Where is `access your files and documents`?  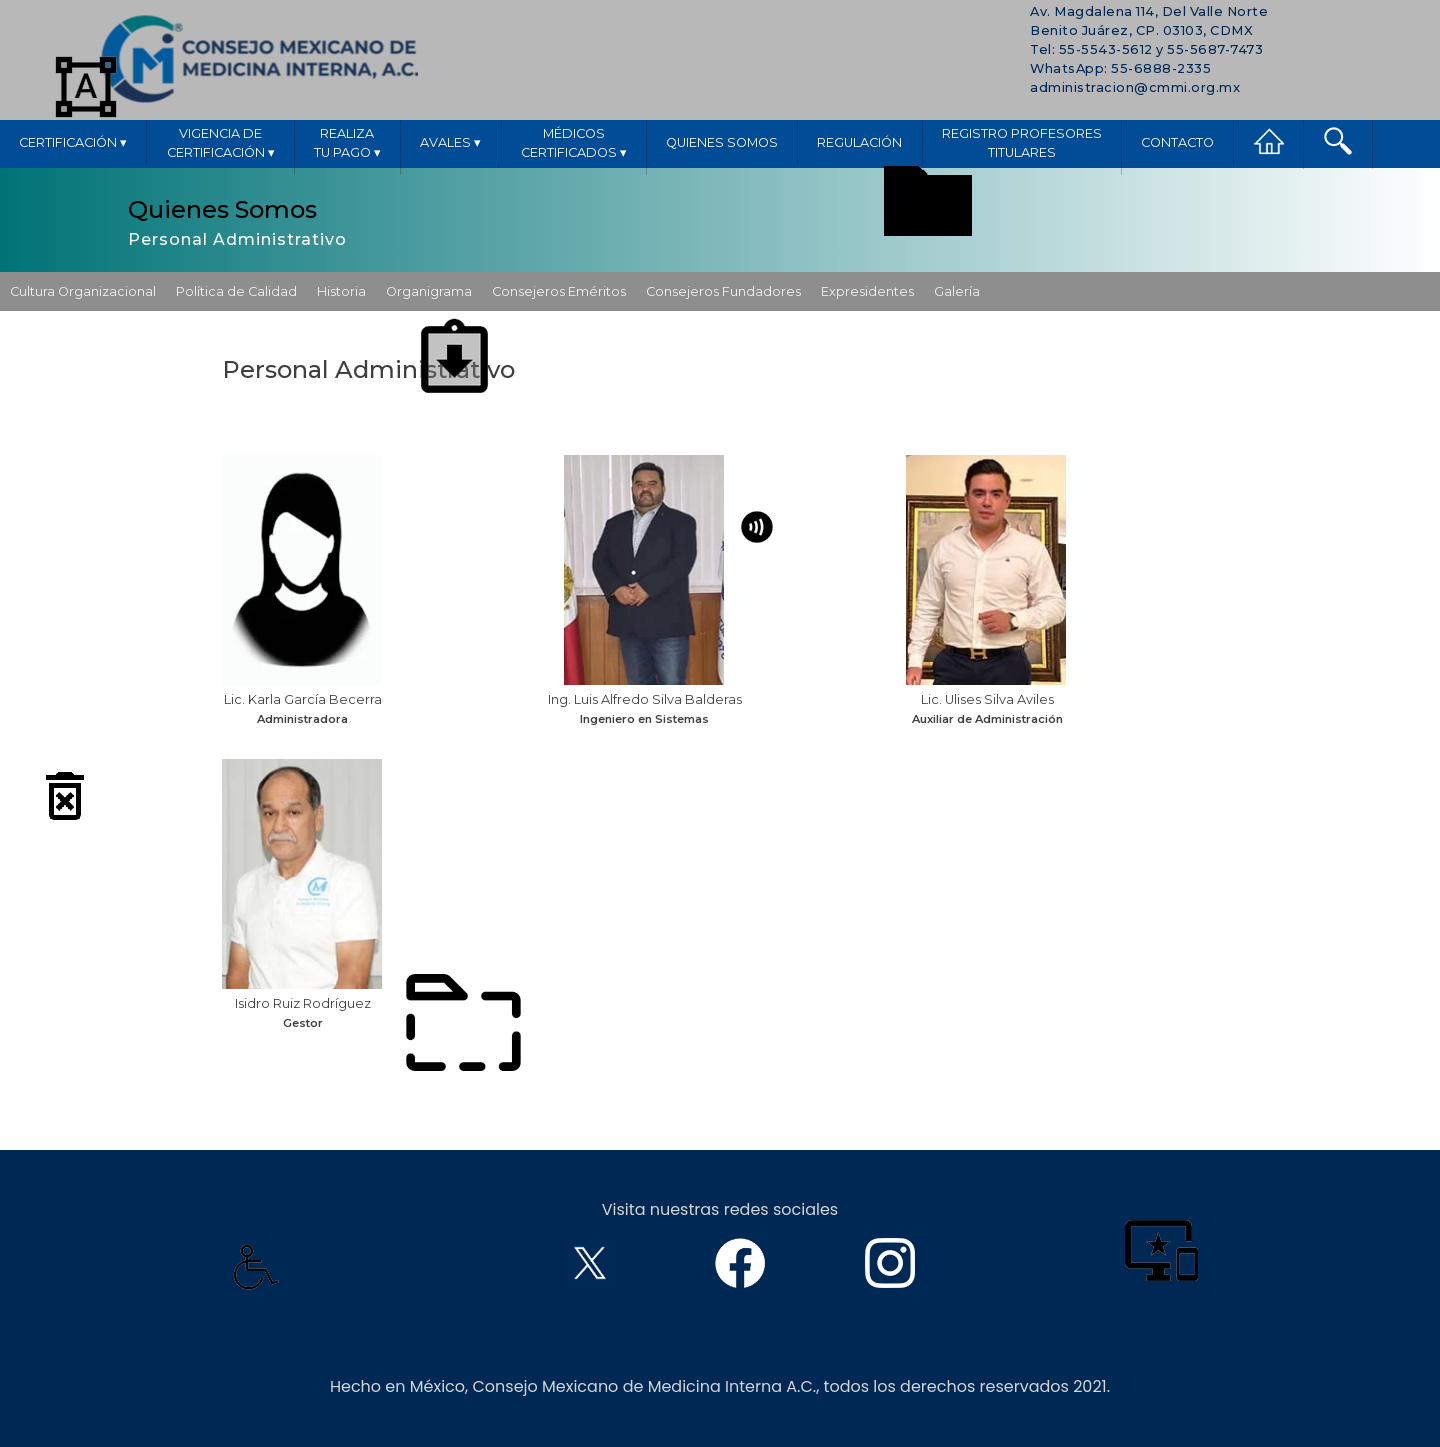
access your files and documents is located at coordinates (928, 201).